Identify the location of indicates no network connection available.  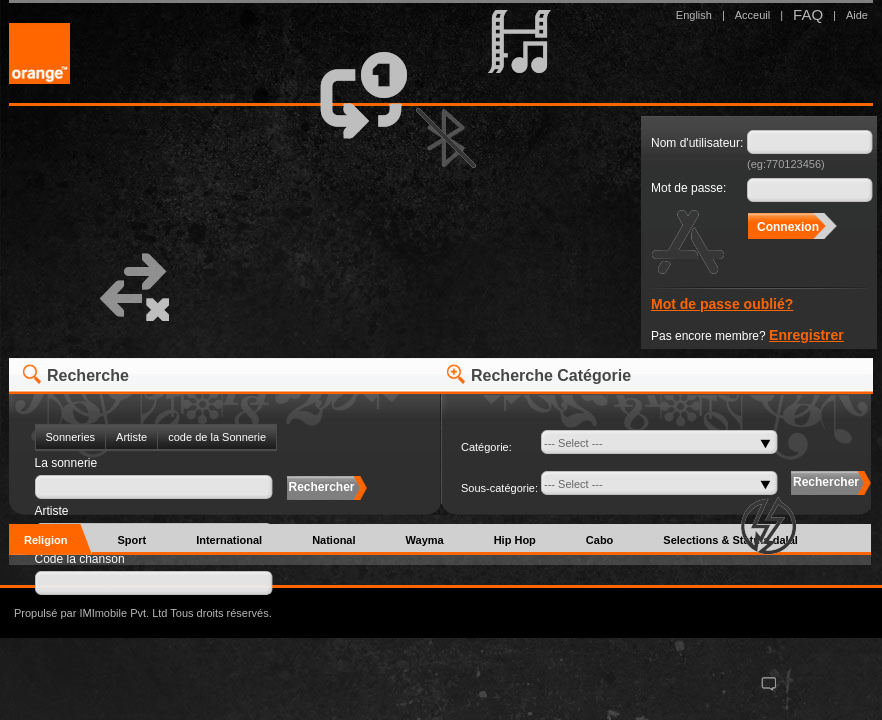
(133, 285).